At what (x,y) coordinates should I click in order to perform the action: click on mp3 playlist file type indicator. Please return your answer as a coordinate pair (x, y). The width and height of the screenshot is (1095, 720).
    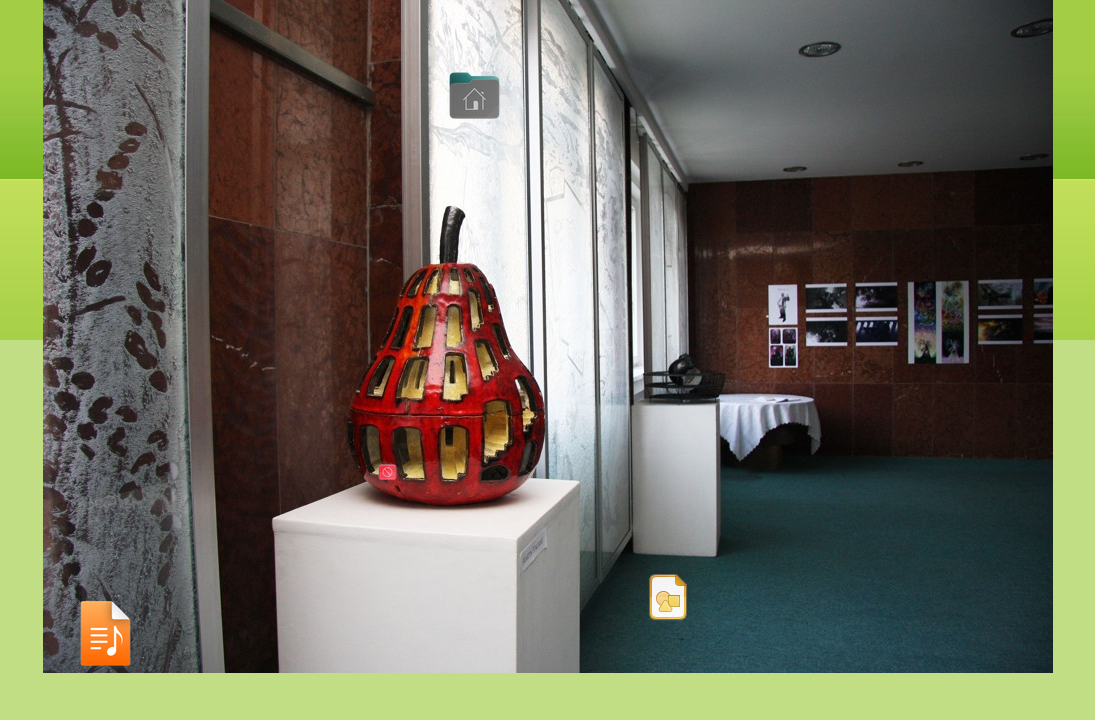
    Looking at the image, I should click on (105, 634).